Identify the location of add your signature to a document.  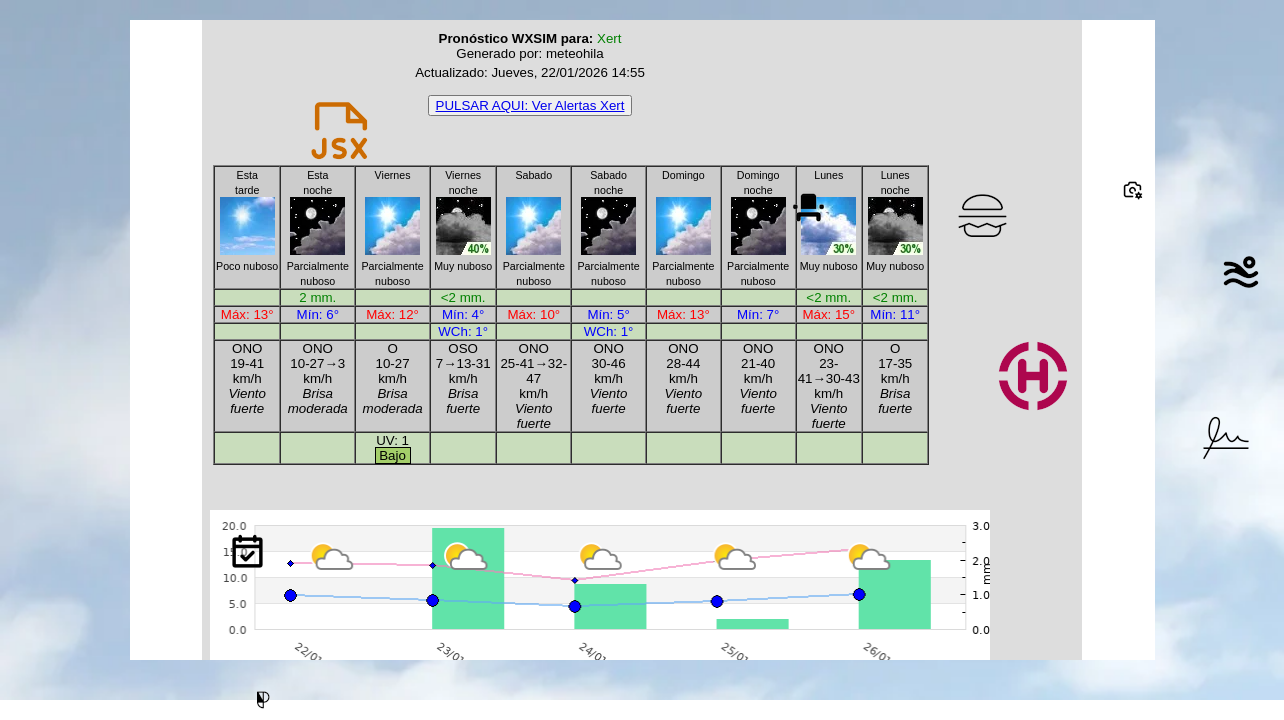
(1226, 438).